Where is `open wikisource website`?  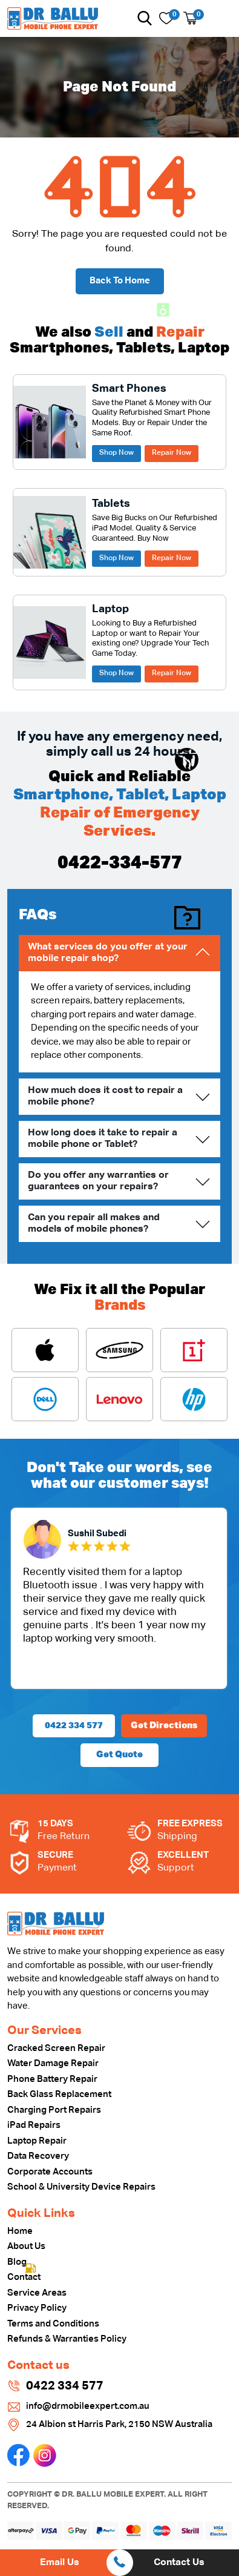 open wikisource website is located at coordinates (186, 759).